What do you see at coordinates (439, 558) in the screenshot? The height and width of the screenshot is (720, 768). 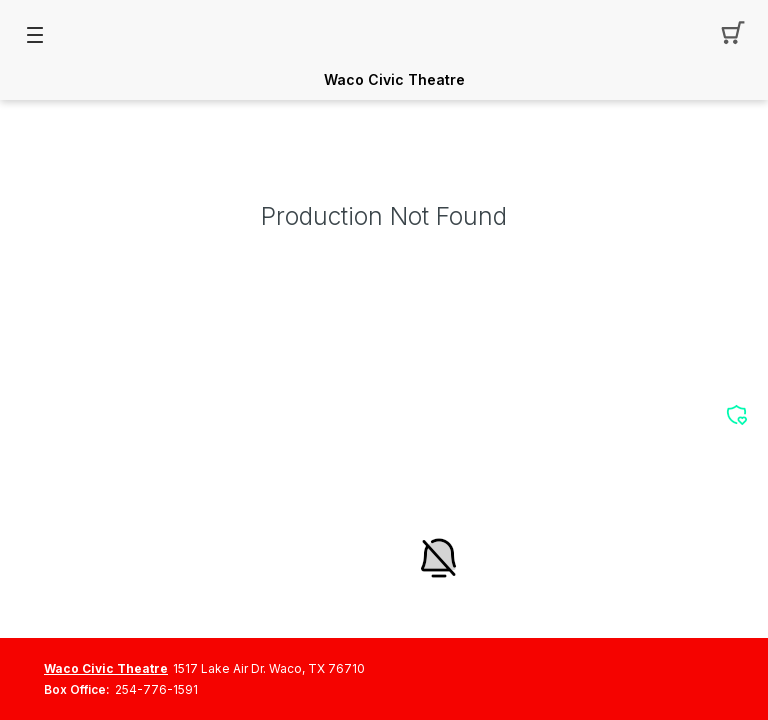 I see `mute notifications` at bounding box center [439, 558].